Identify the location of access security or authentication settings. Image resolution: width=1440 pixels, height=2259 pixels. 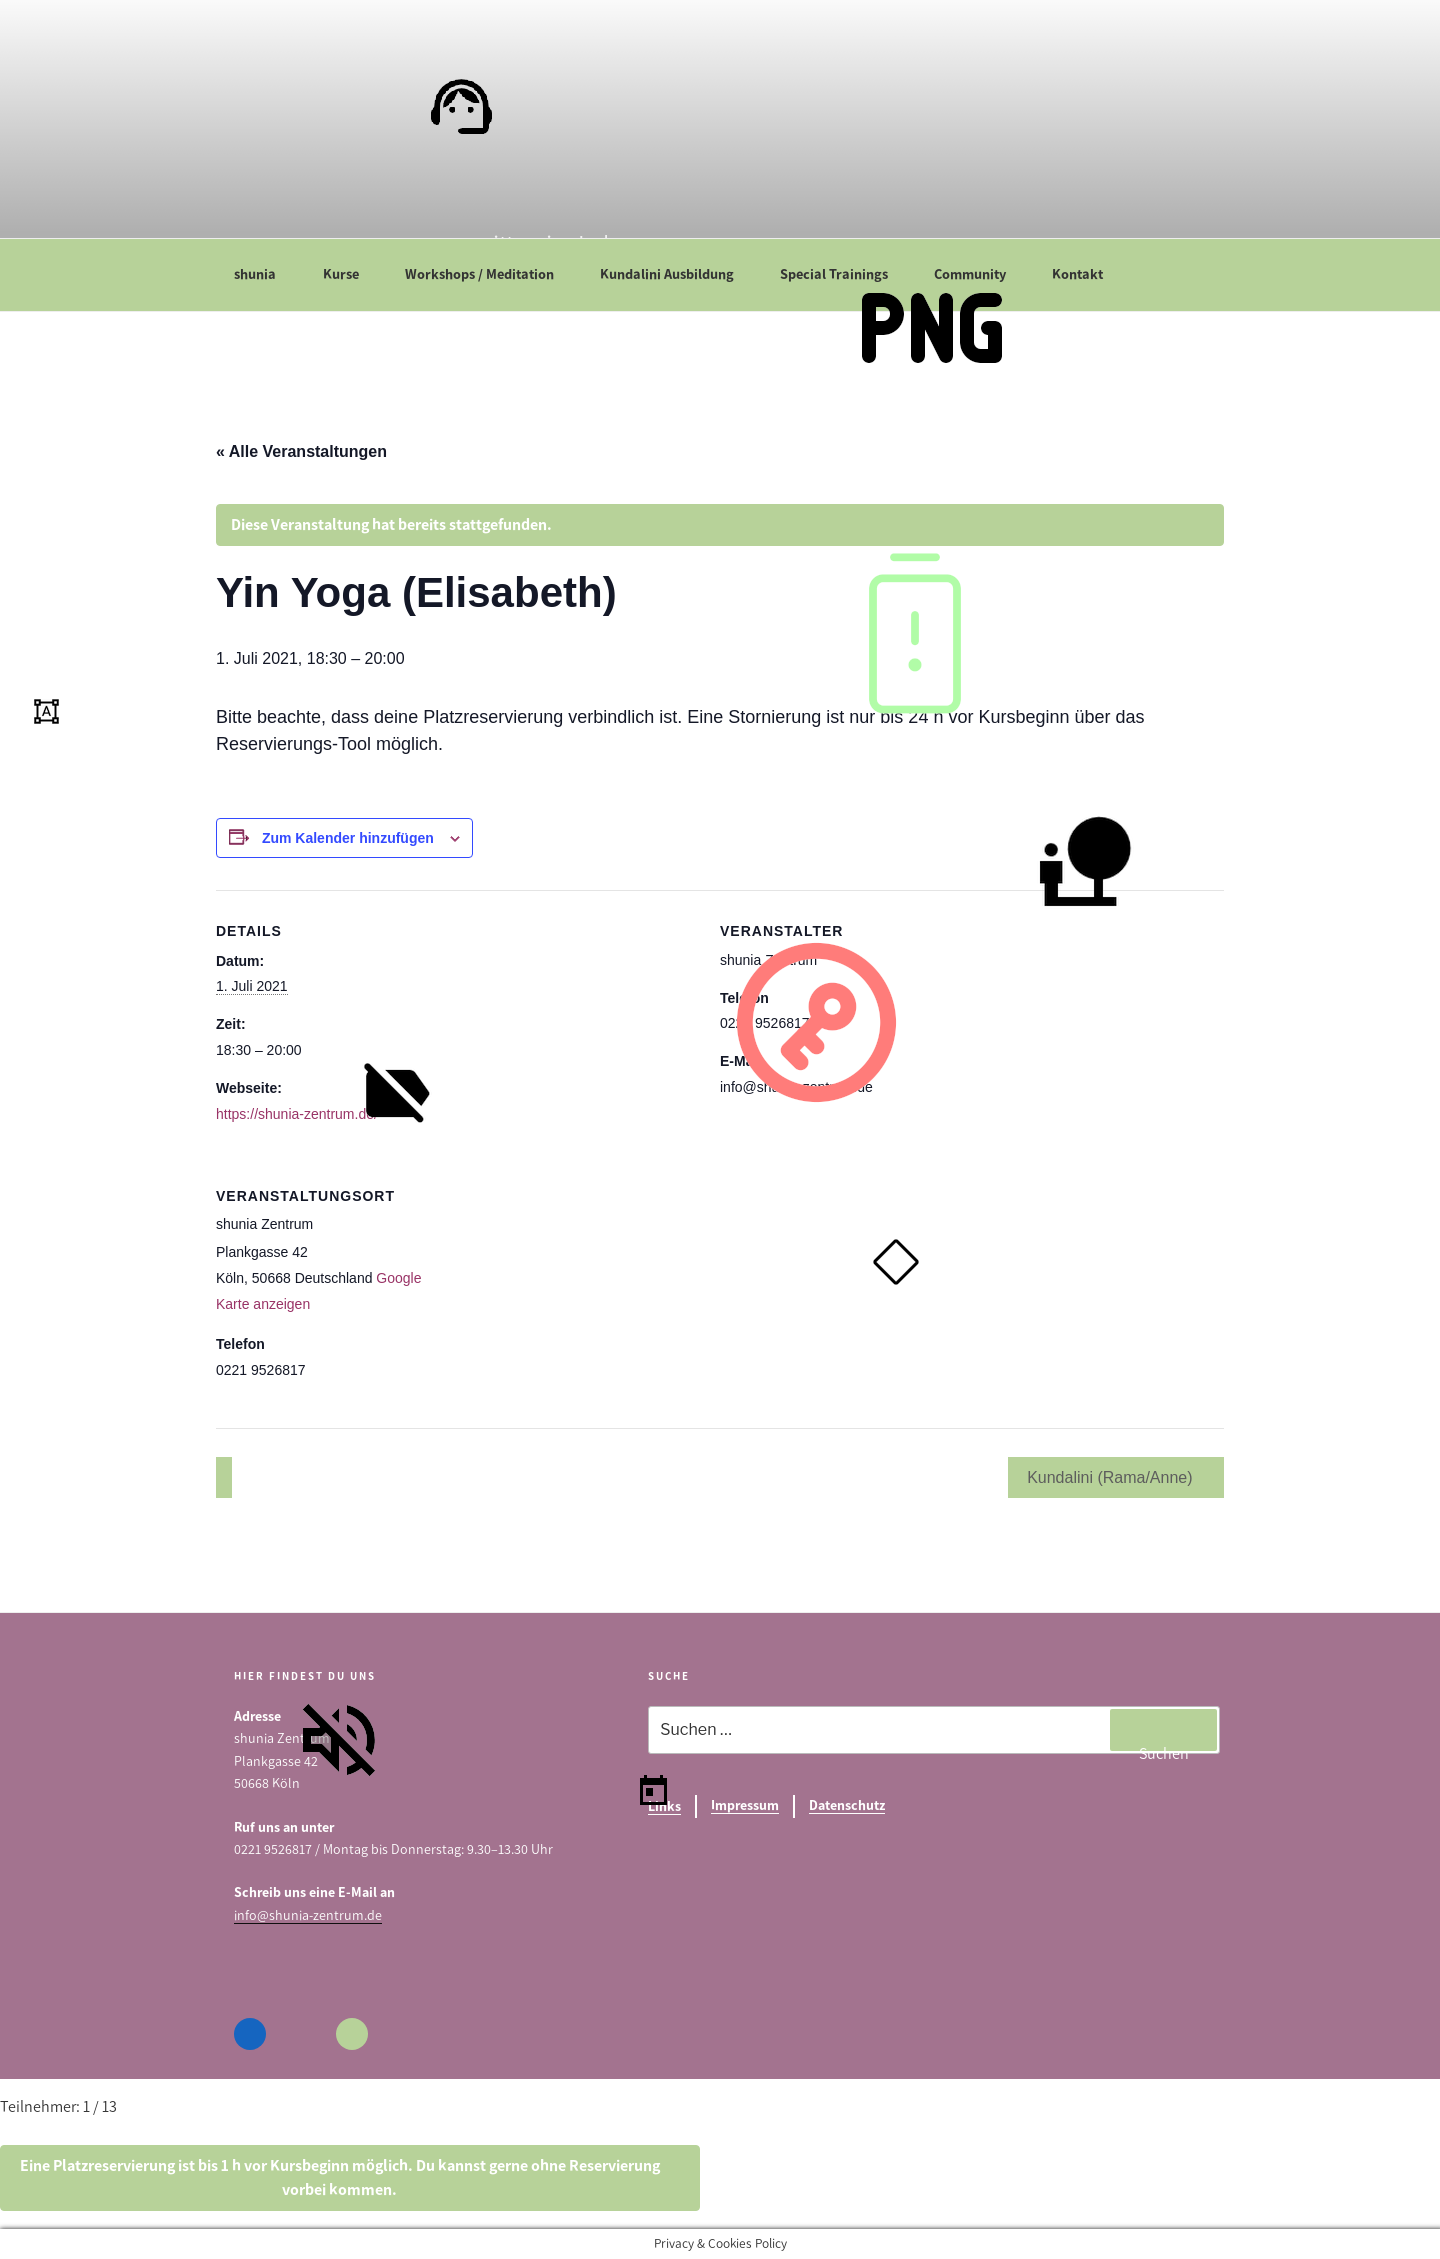
(816, 1022).